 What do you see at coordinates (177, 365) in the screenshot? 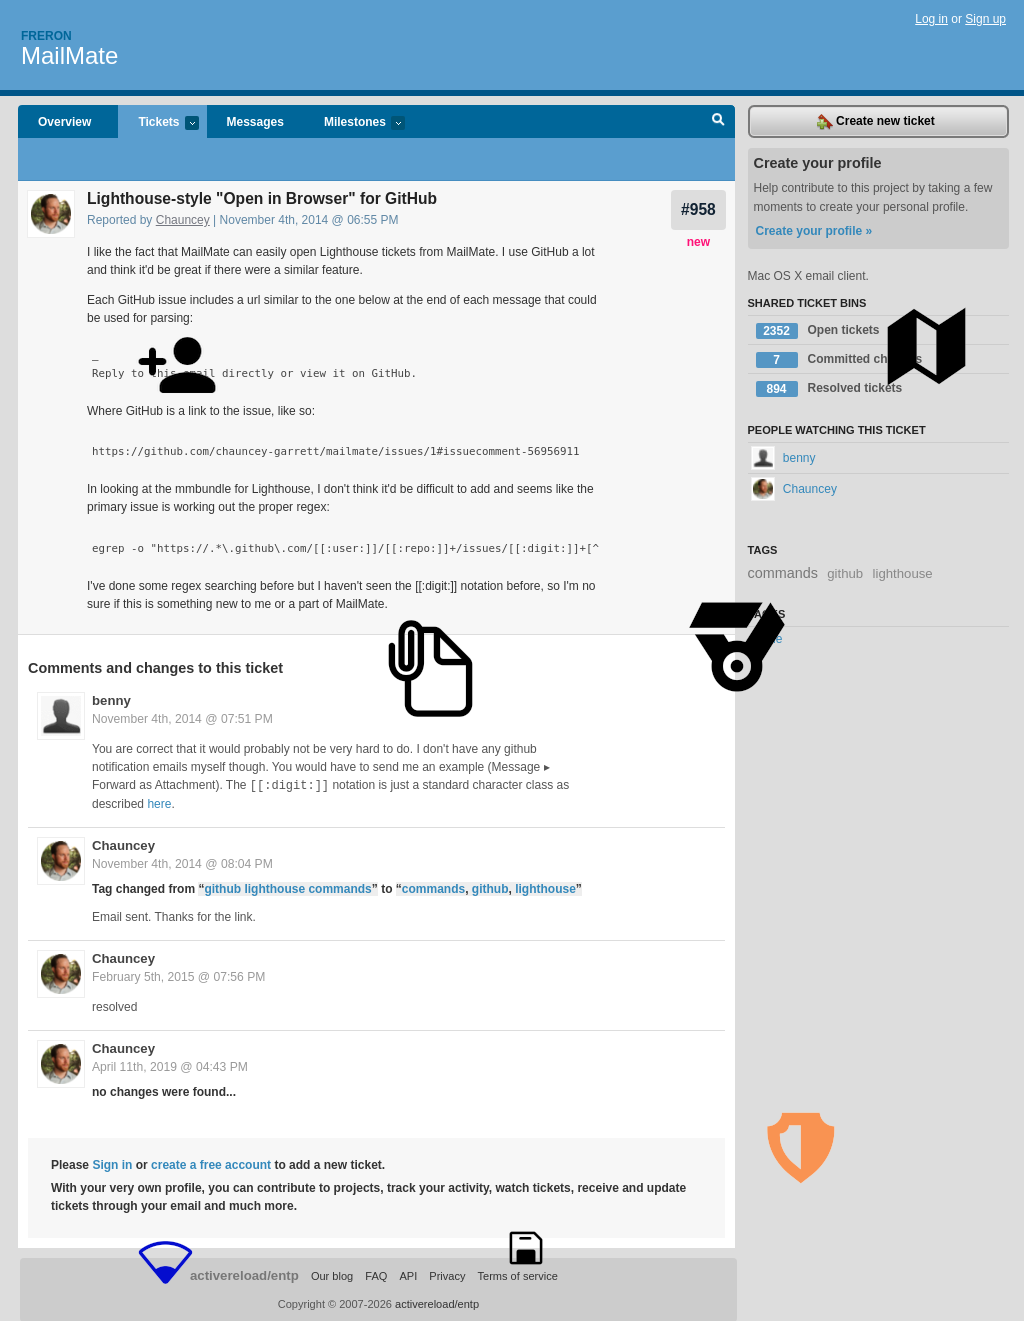
I see `add a new contact` at bounding box center [177, 365].